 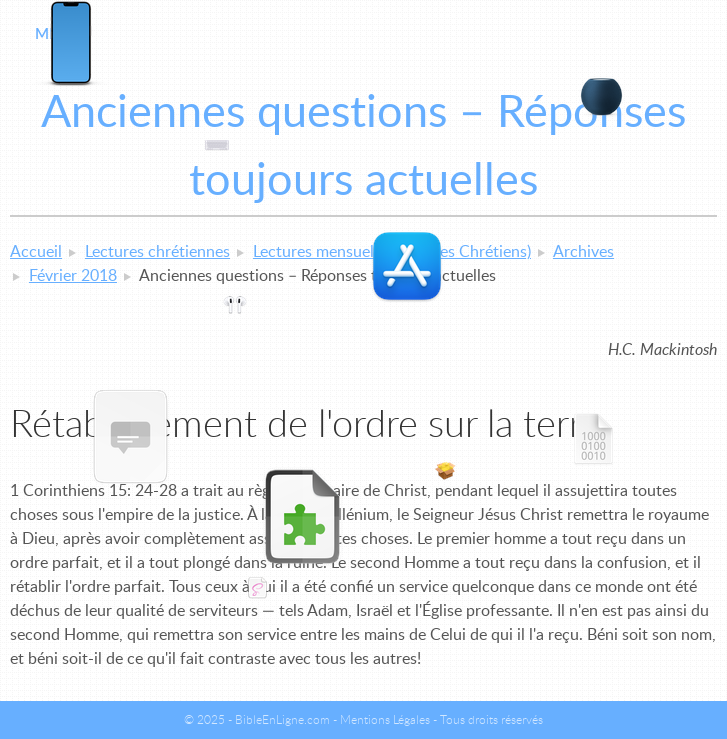 I want to click on iPhone 16e device icon, so click(x=71, y=44).